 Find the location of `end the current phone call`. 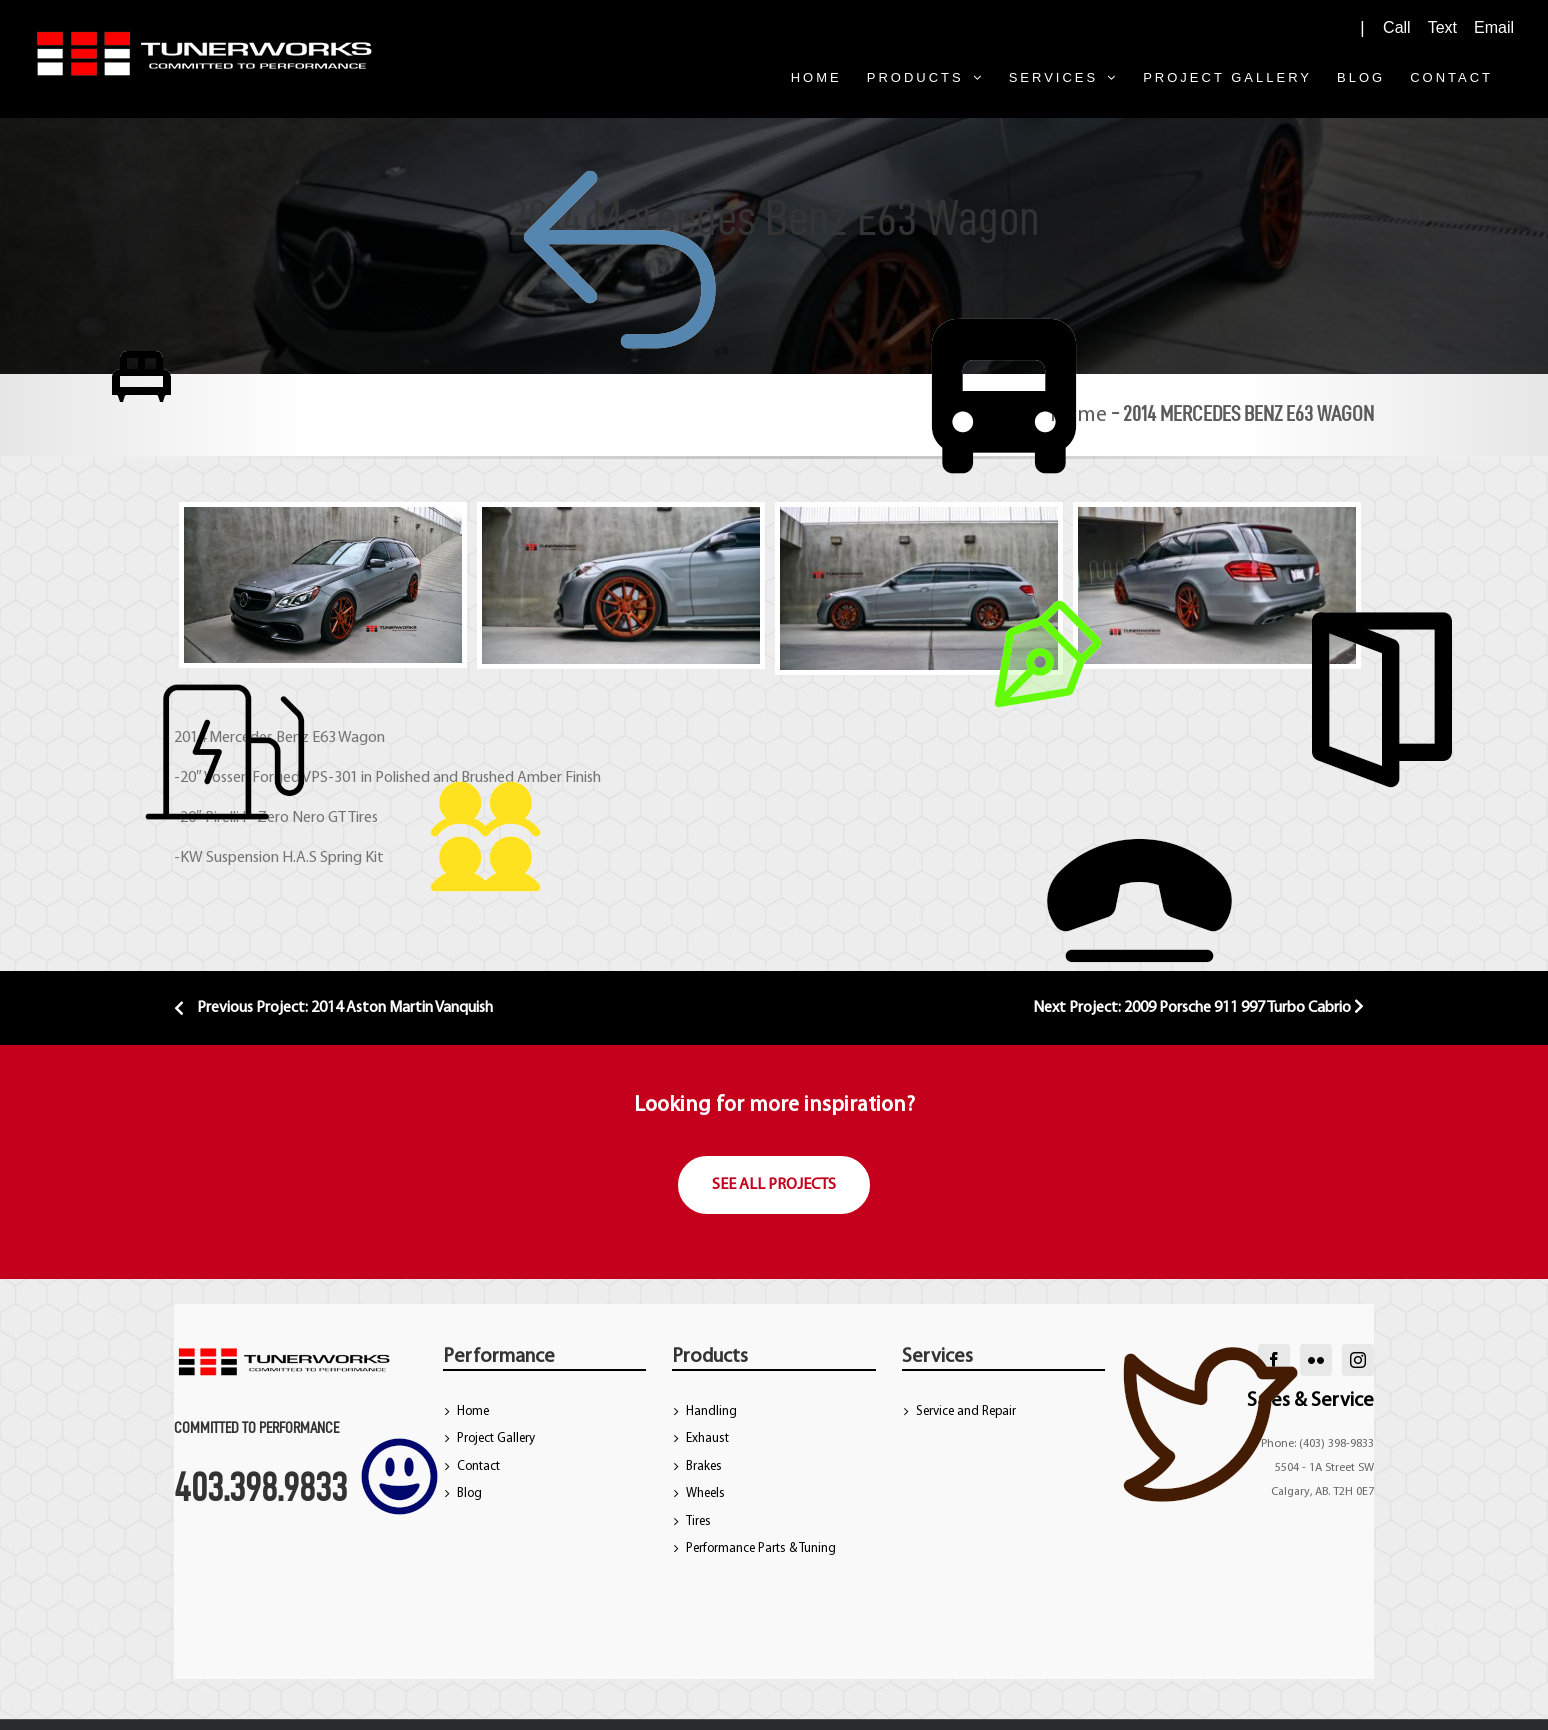

end the current phone call is located at coordinates (1139, 900).